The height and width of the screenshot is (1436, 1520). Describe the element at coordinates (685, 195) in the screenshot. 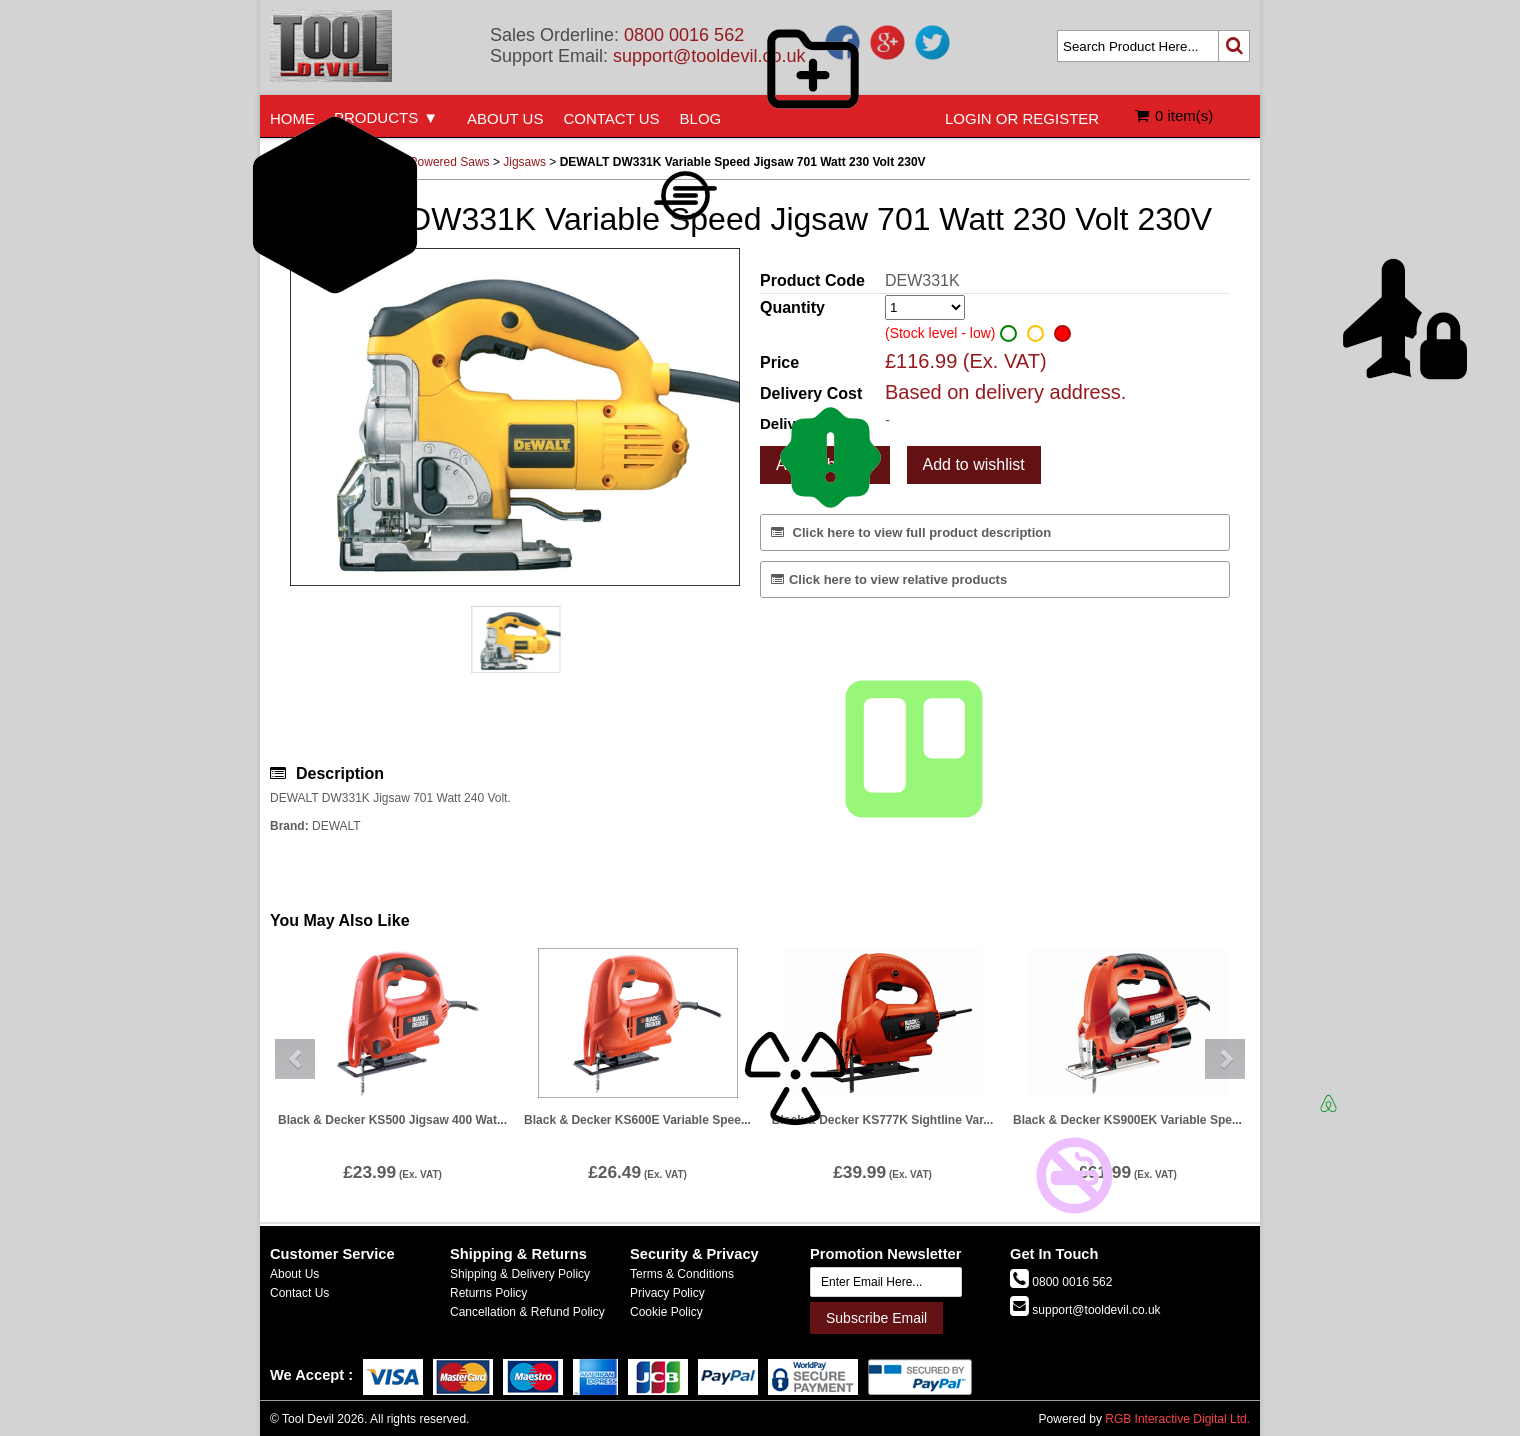

I see `ioxhost web hosting service logo` at that location.